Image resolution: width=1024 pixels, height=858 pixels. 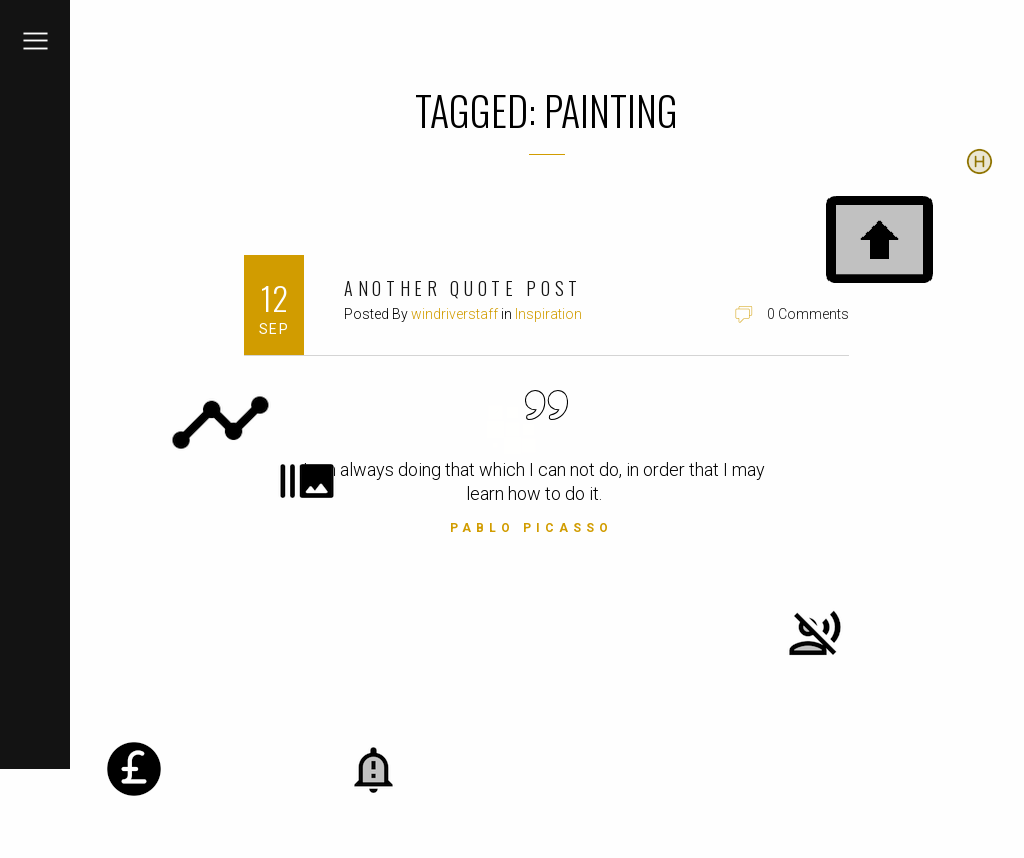 I want to click on mute voice narration or screen reader, so click(x=815, y=634).